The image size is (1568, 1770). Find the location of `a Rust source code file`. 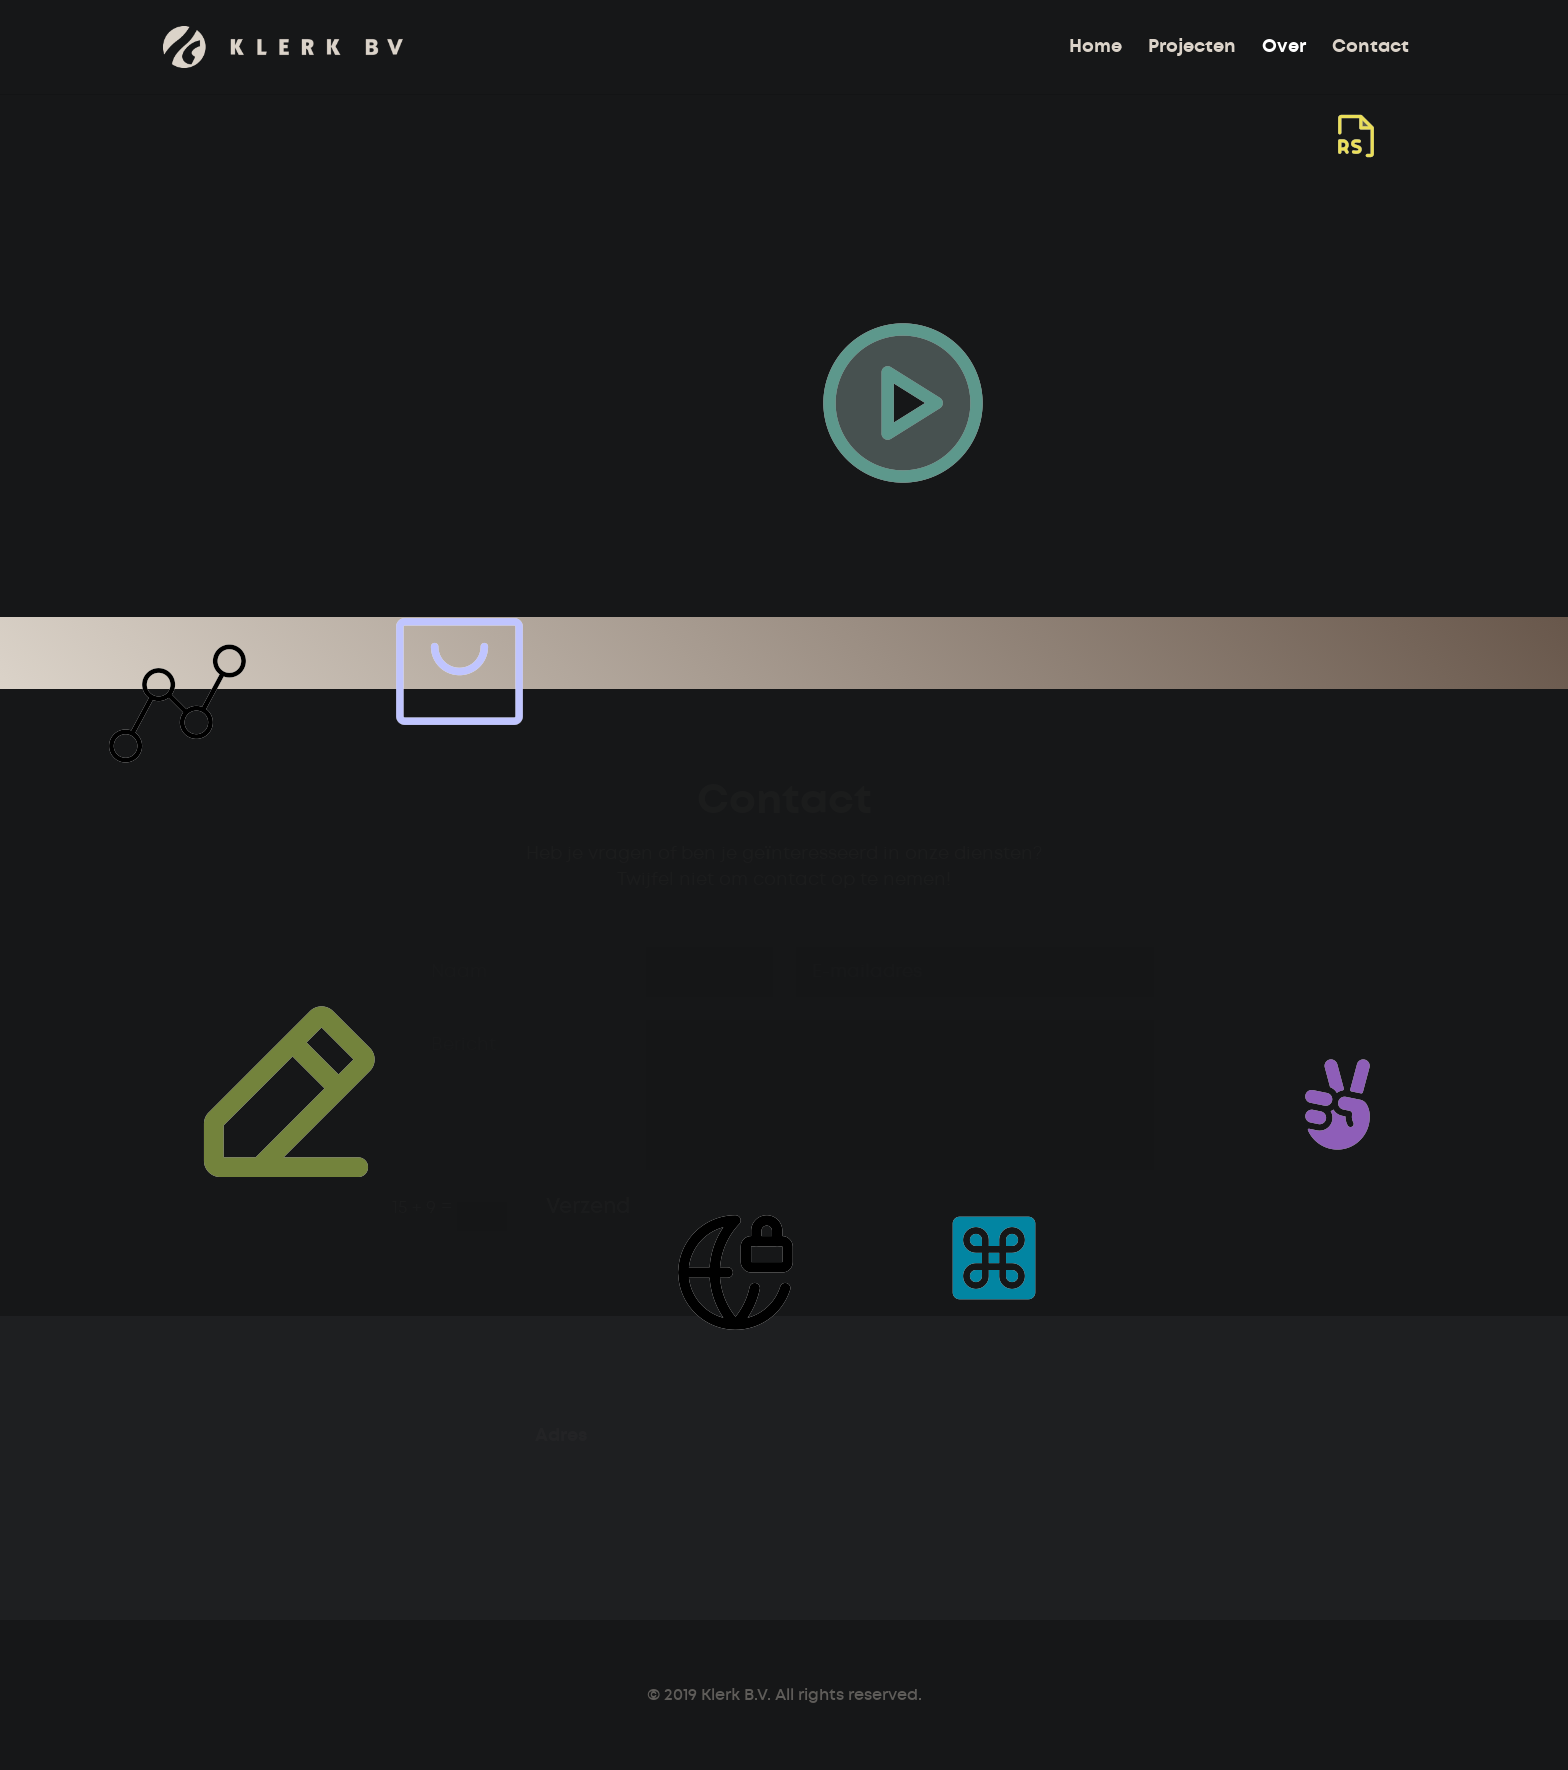

a Rust source code file is located at coordinates (1356, 136).